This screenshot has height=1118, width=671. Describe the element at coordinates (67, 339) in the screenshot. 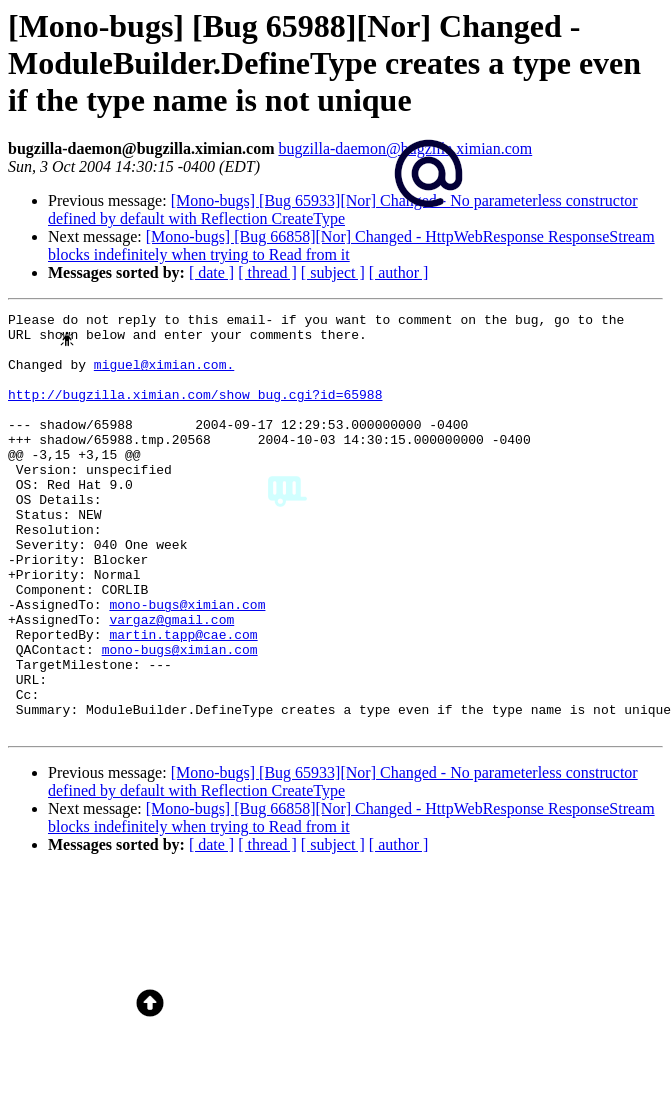

I see `view user presence or active status` at that location.